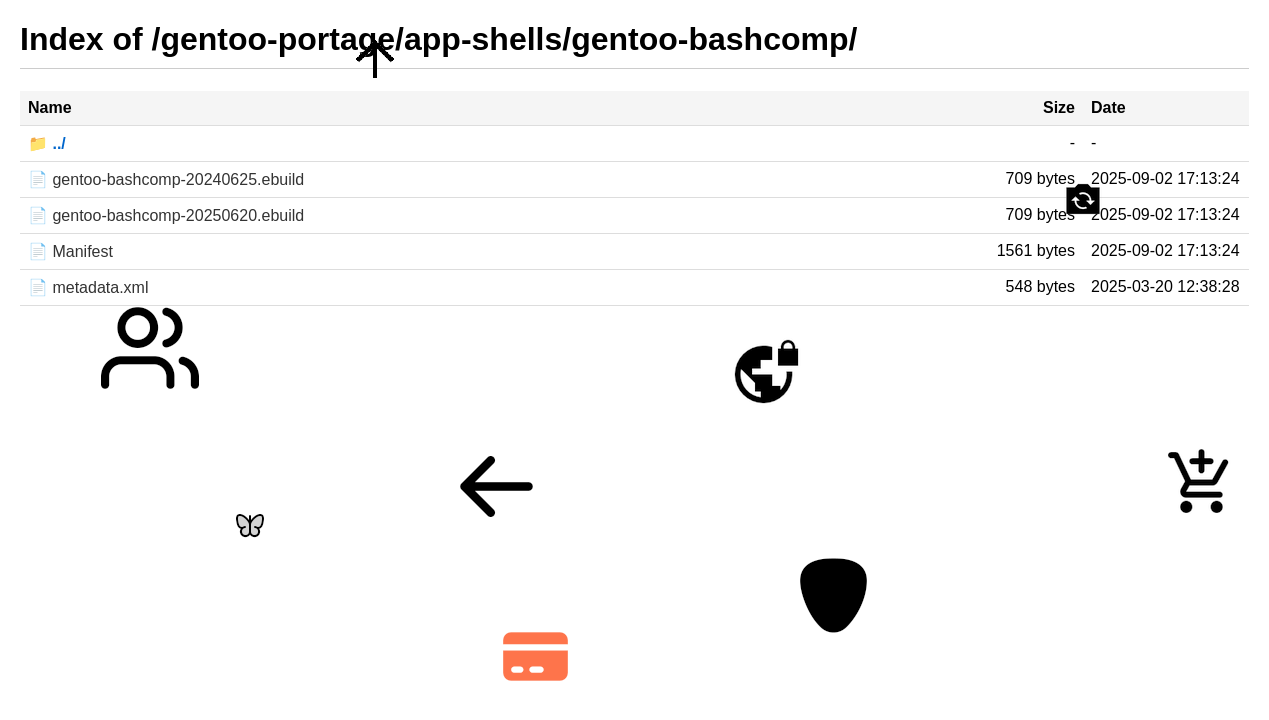  I want to click on indicates active vpn connection, so click(766, 371).